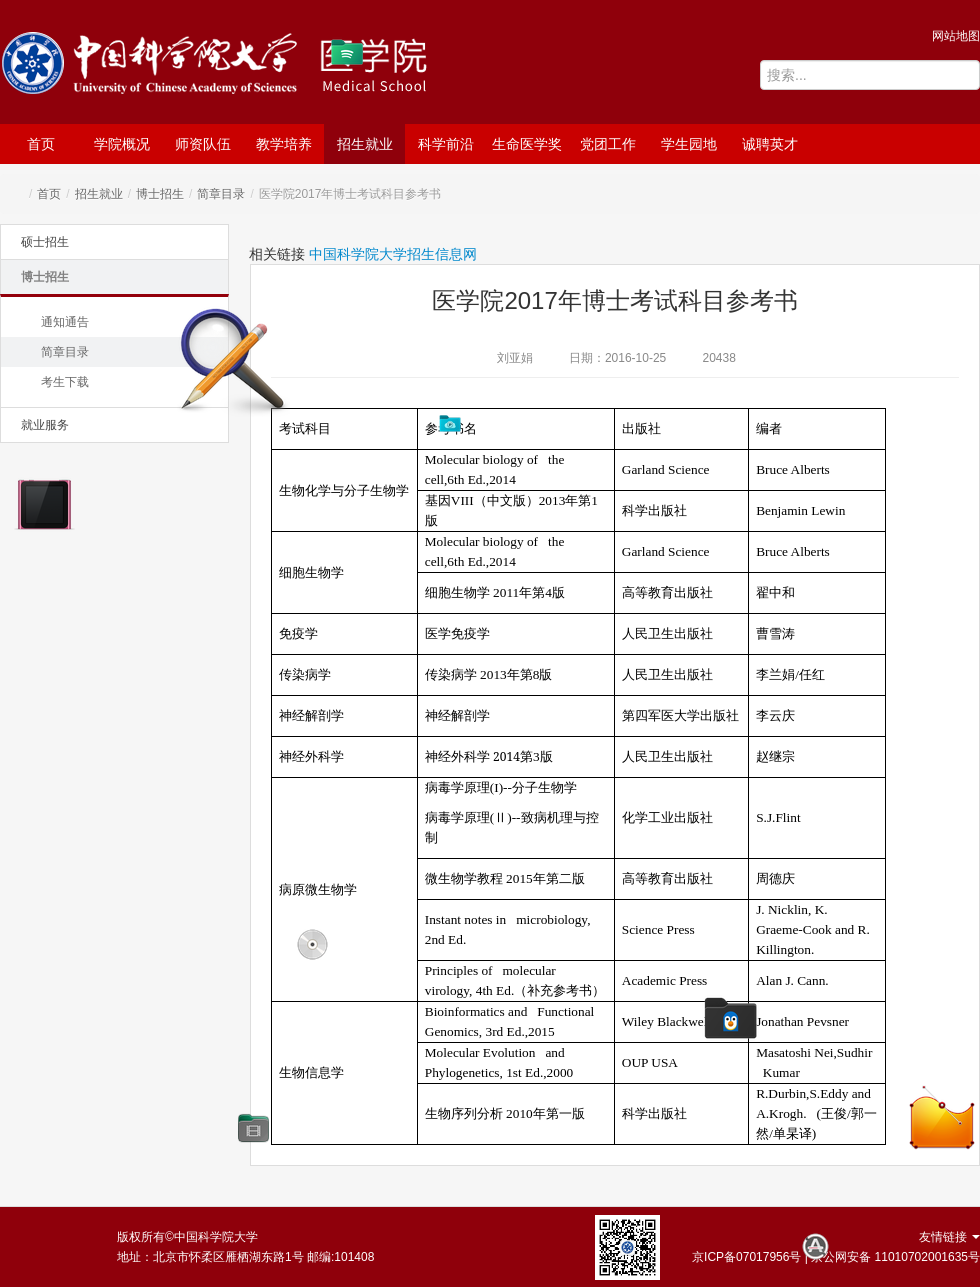 The height and width of the screenshot is (1287, 980). What do you see at coordinates (312, 944) in the screenshot?
I see `indicates a rewritable CD-RW disc` at bounding box center [312, 944].